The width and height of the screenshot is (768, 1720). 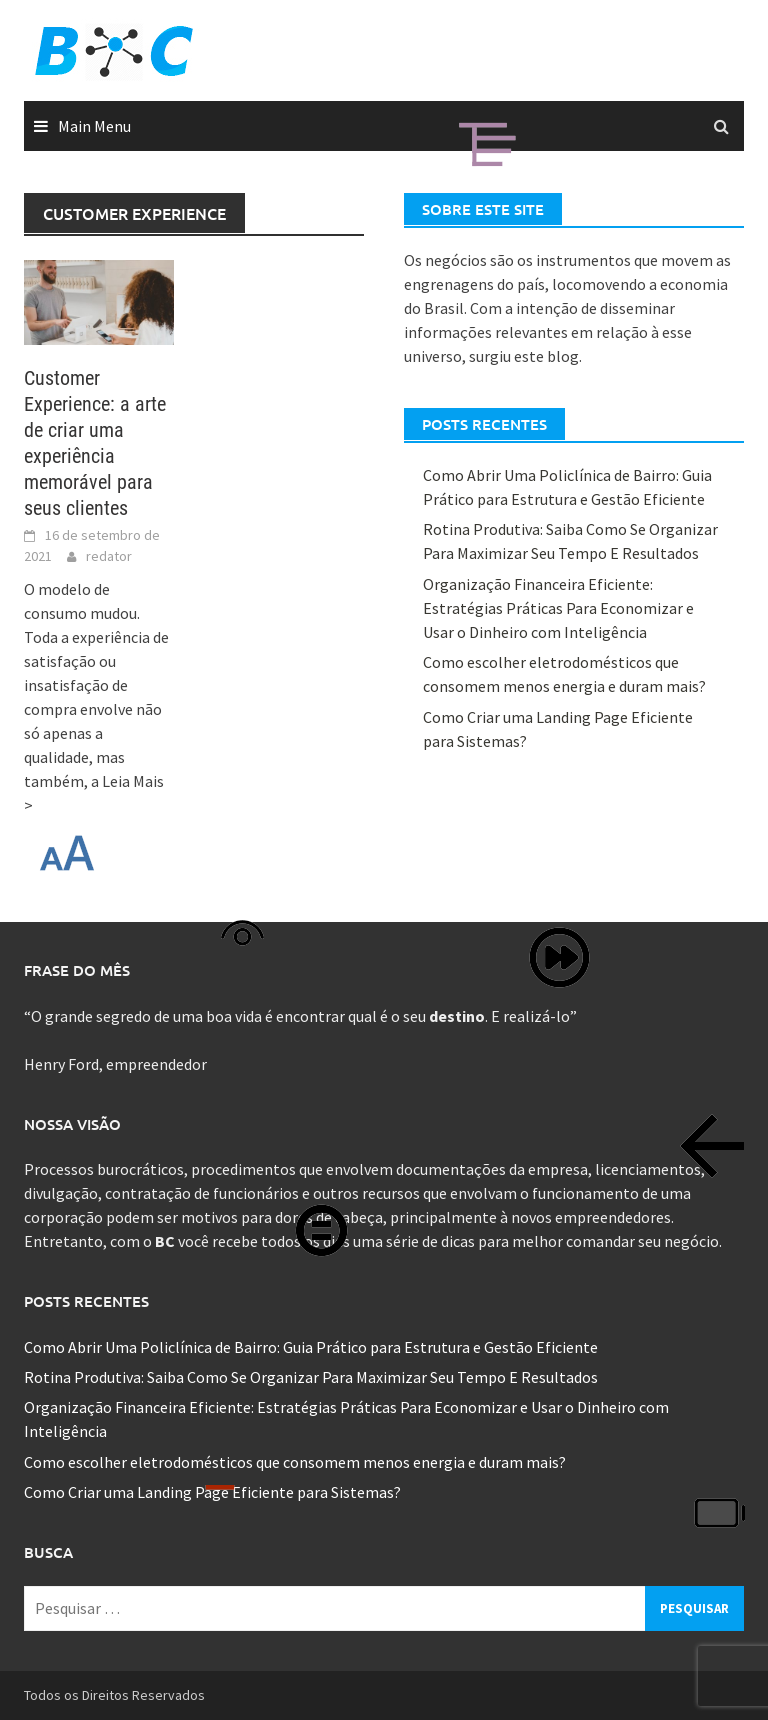 I want to click on view file explorer tree structure, so click(x=489, y=144).